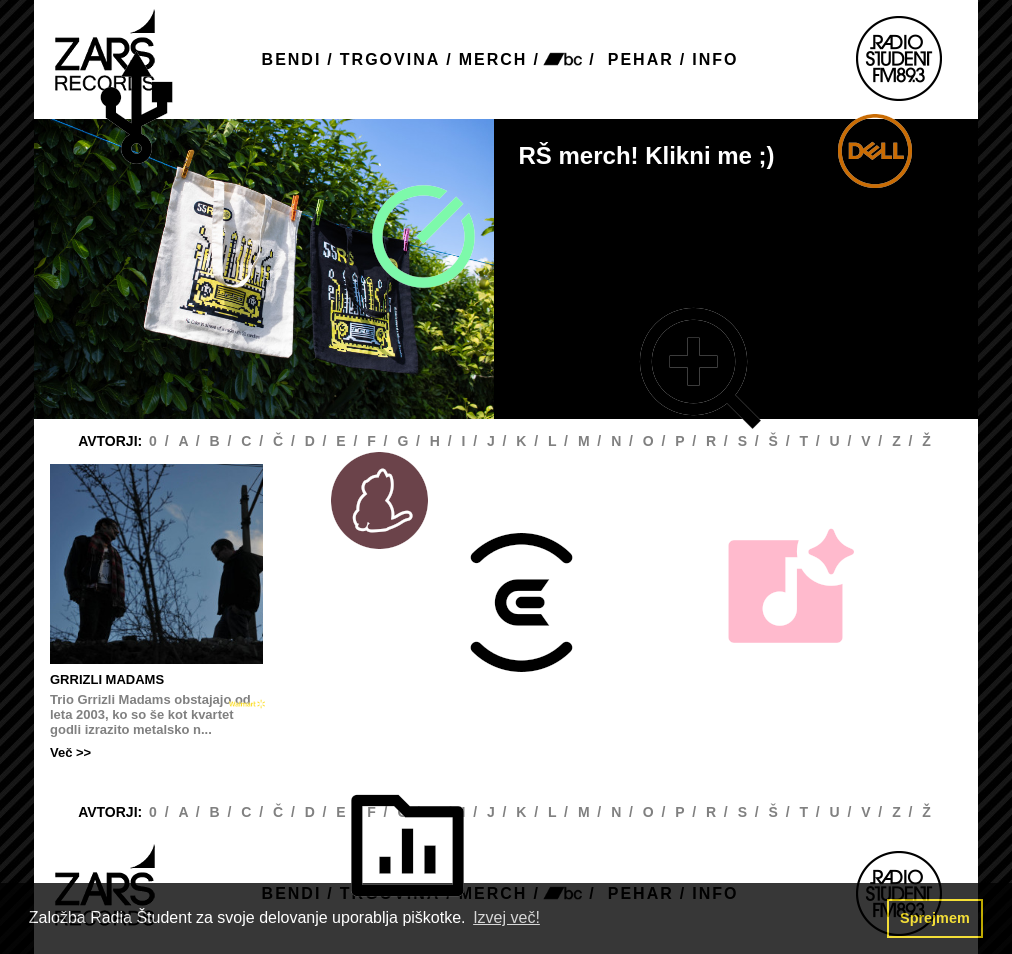 The height and width of the screenshot is (954, 1012). What do you see at coordinates (136, 107) in the screenshot?
I see `connect a USB device` at bounding box center [136, 107].